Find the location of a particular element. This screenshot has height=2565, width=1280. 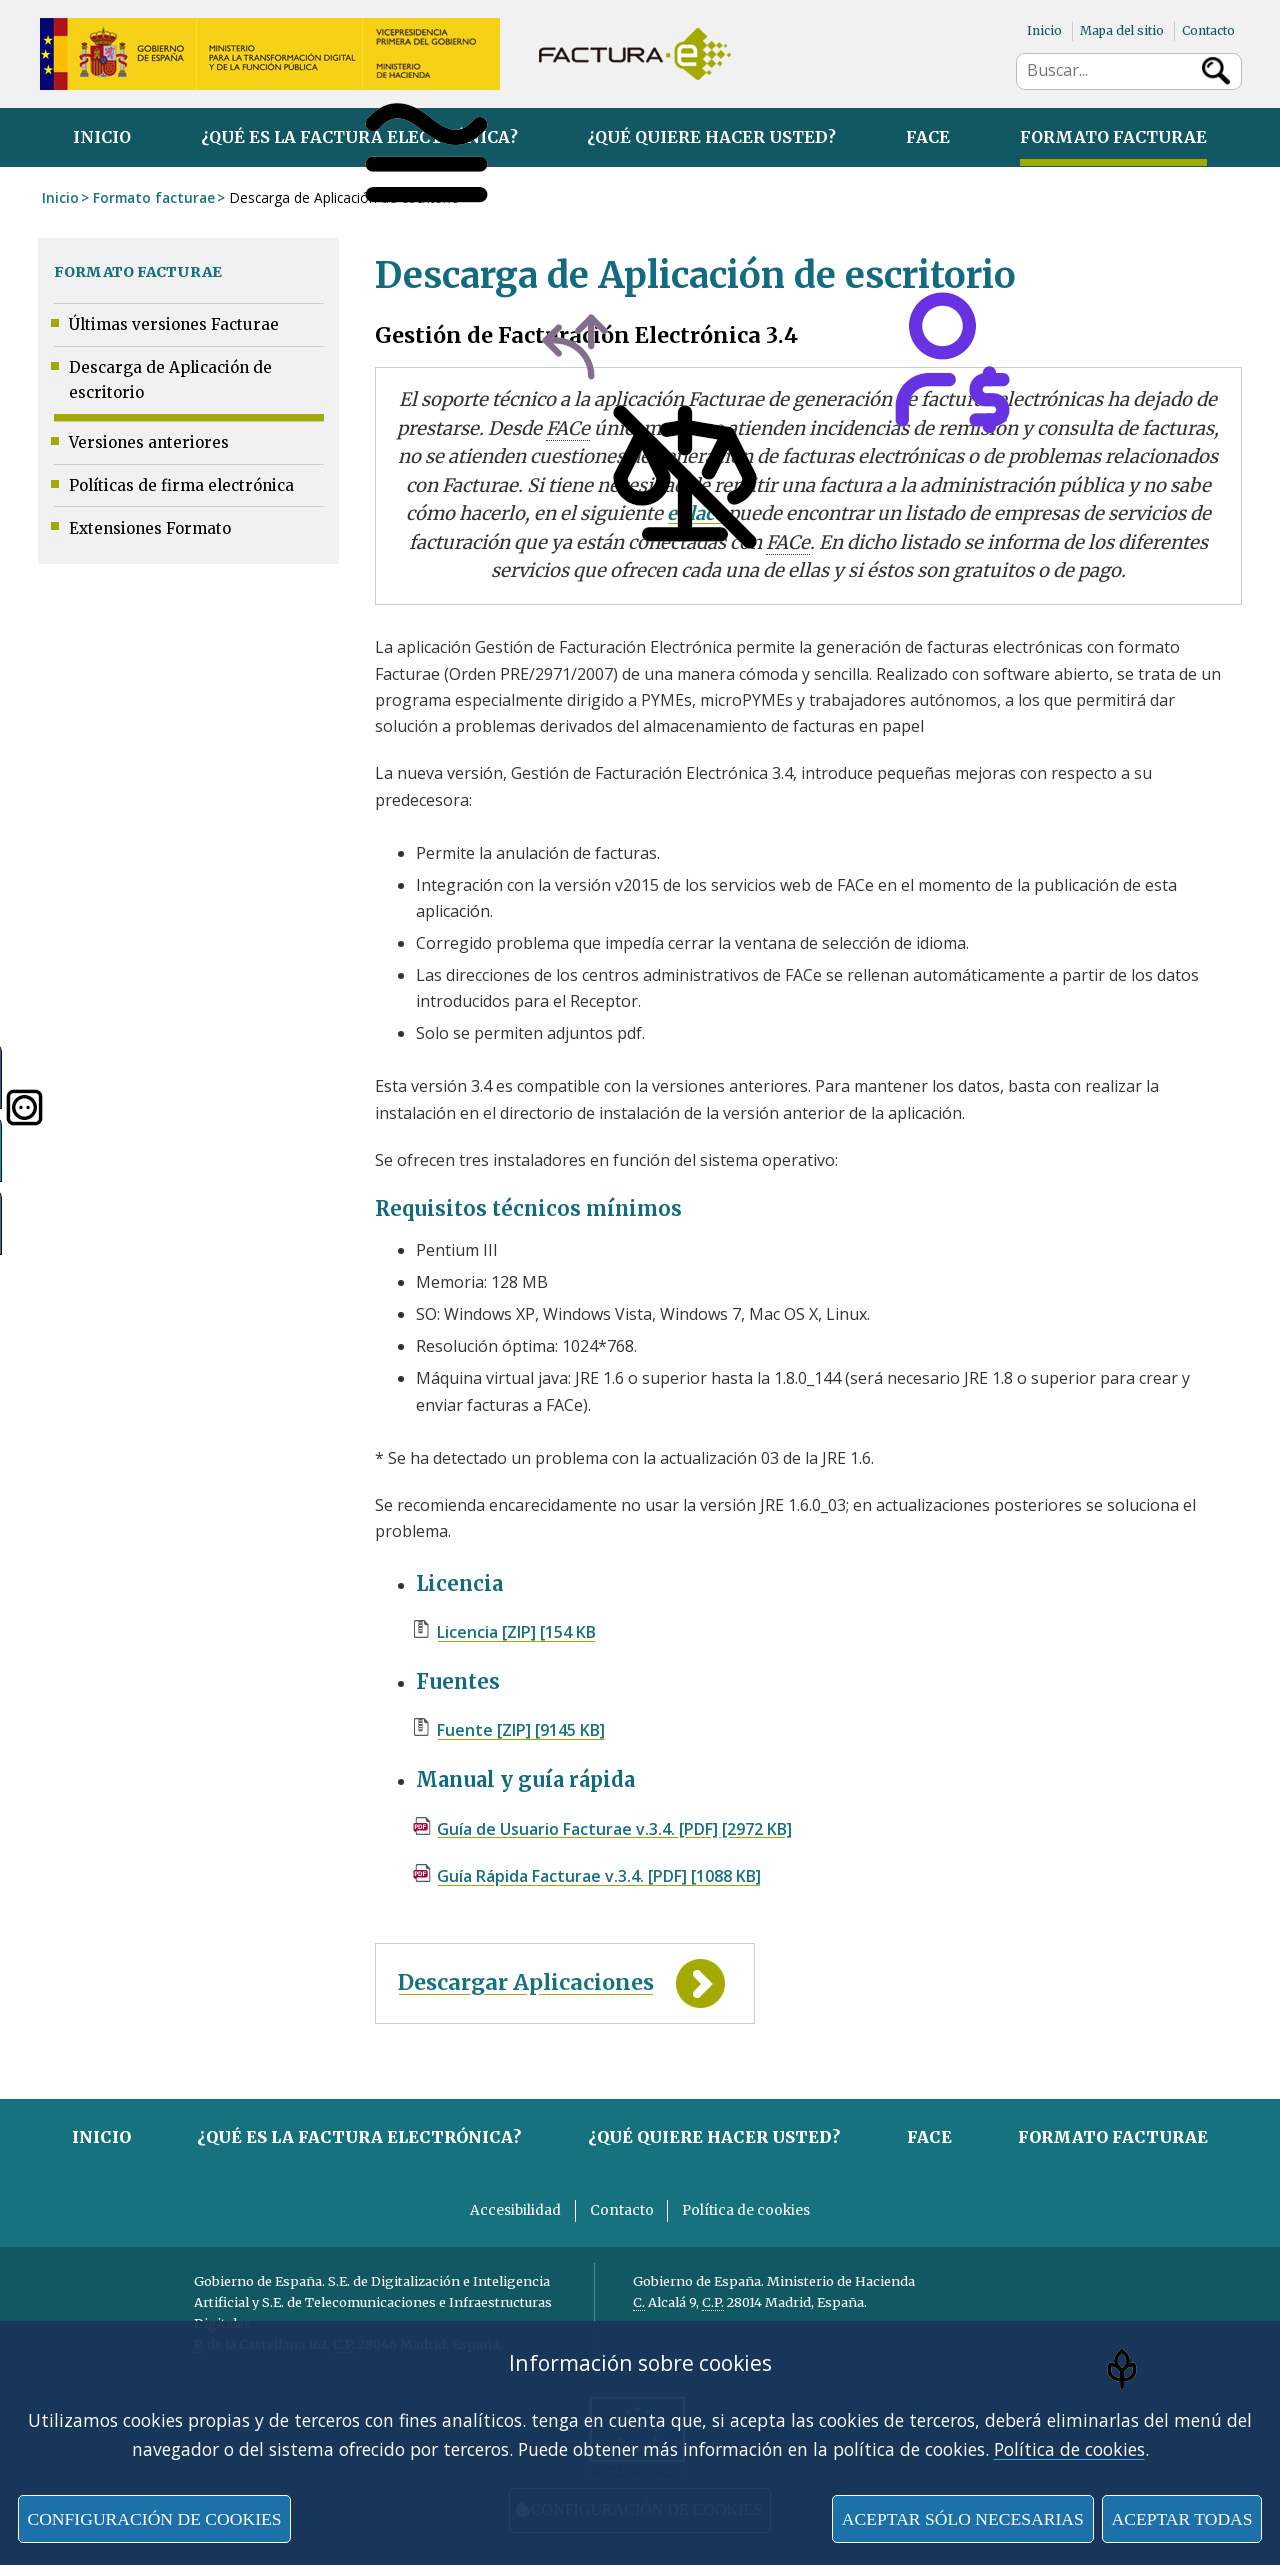

select tumble dry normal setting is located at coordinates (24, 1107).